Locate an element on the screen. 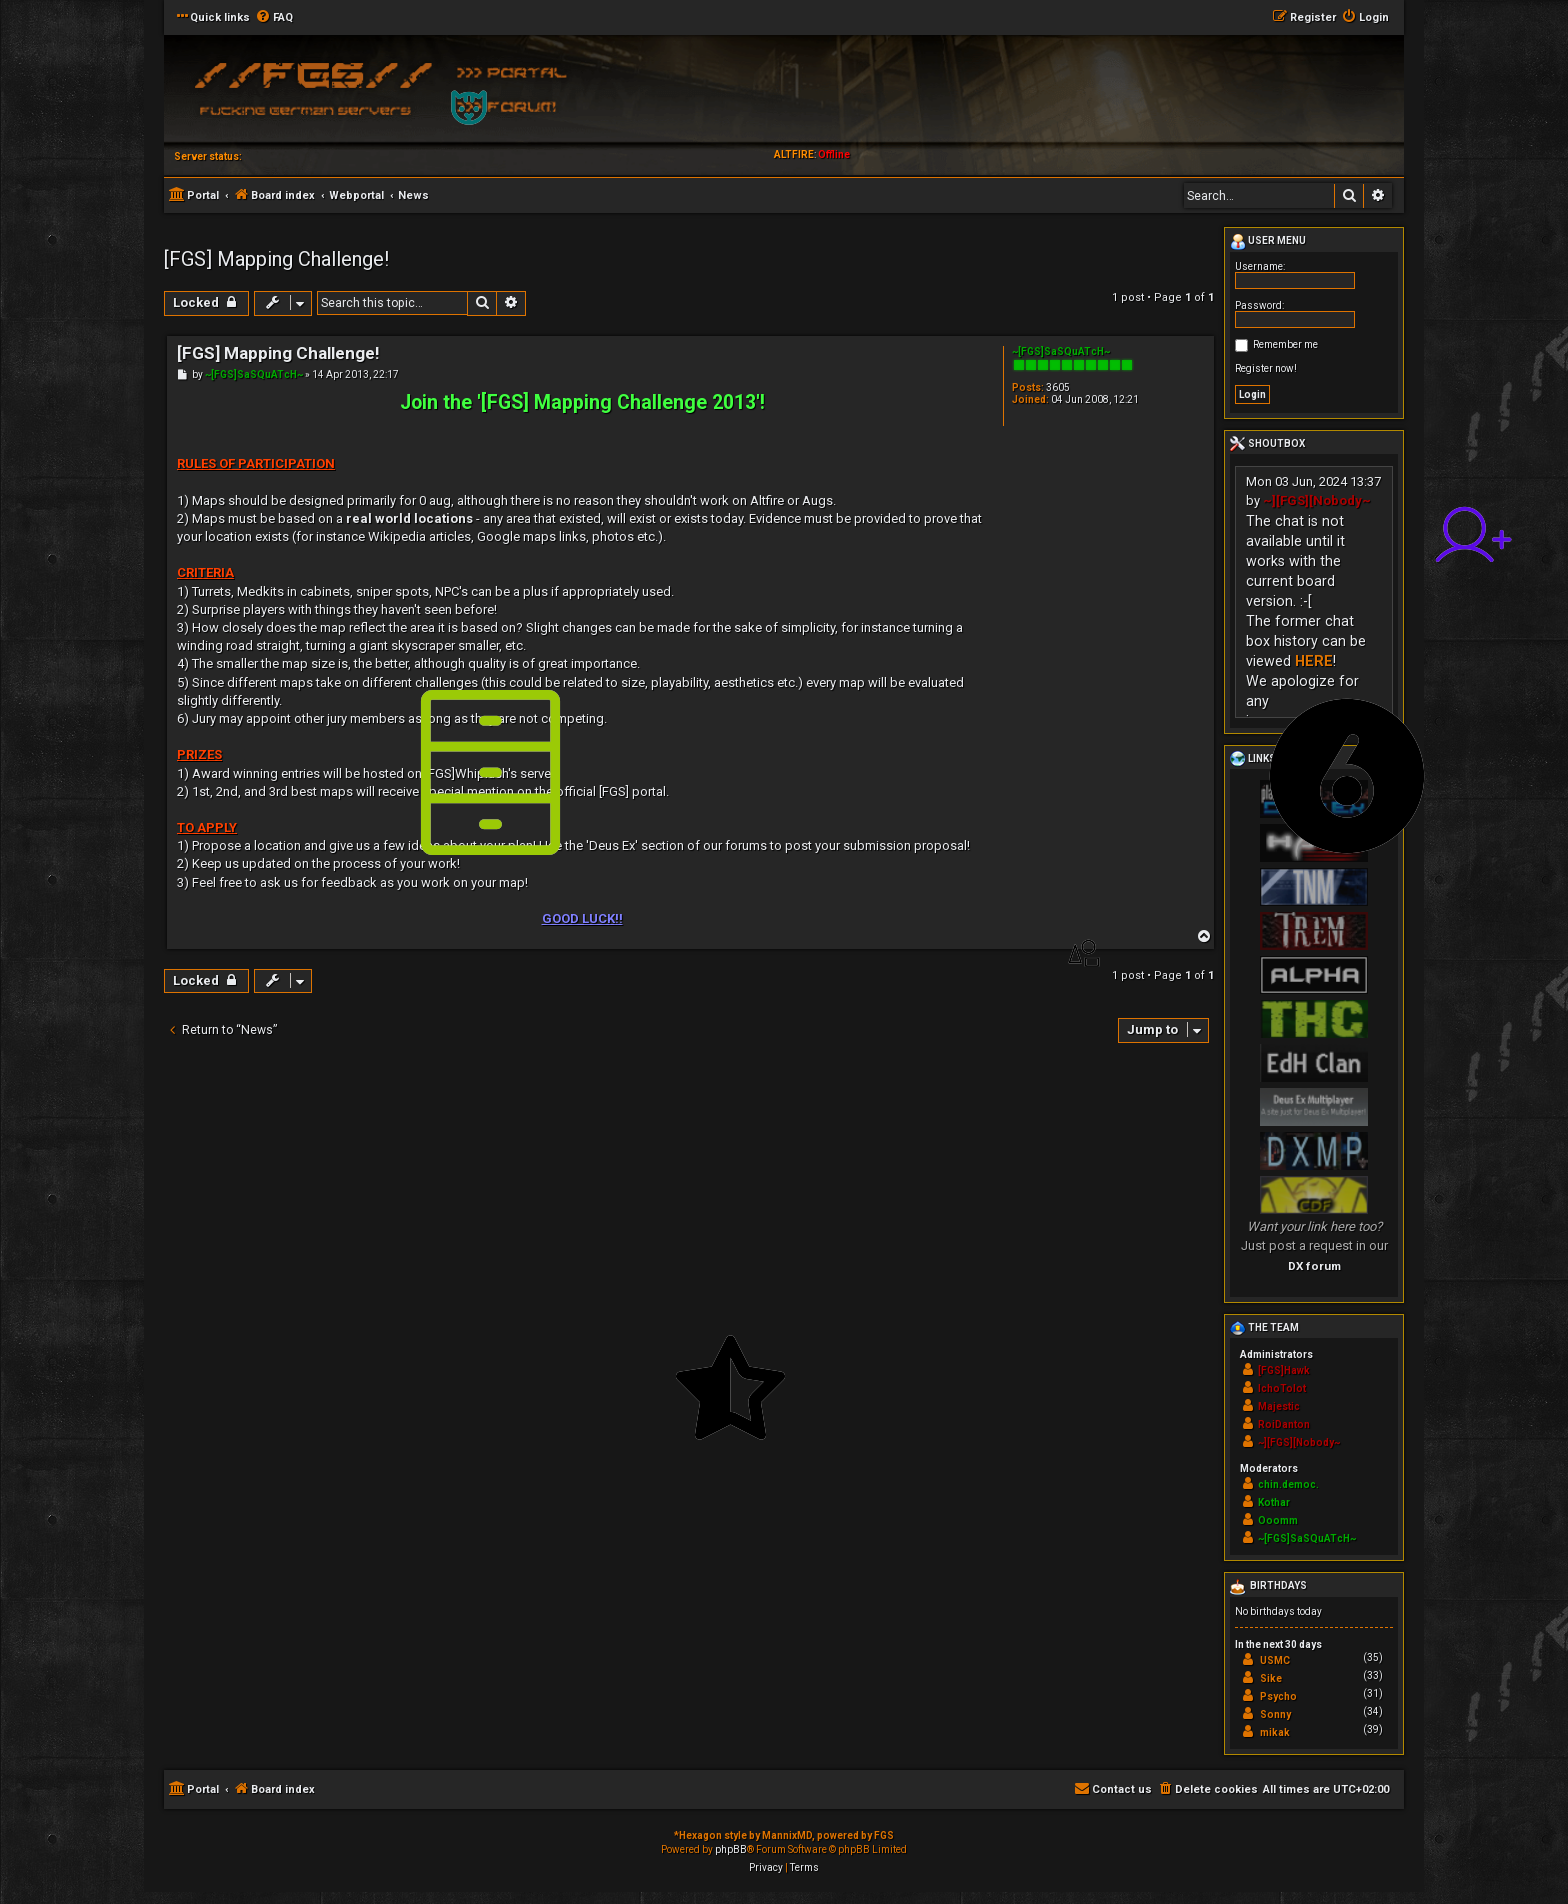 The width and height of the screenshot is (1568, 1904). indicates a partial or half rating is located at coordinates (730, 1392).